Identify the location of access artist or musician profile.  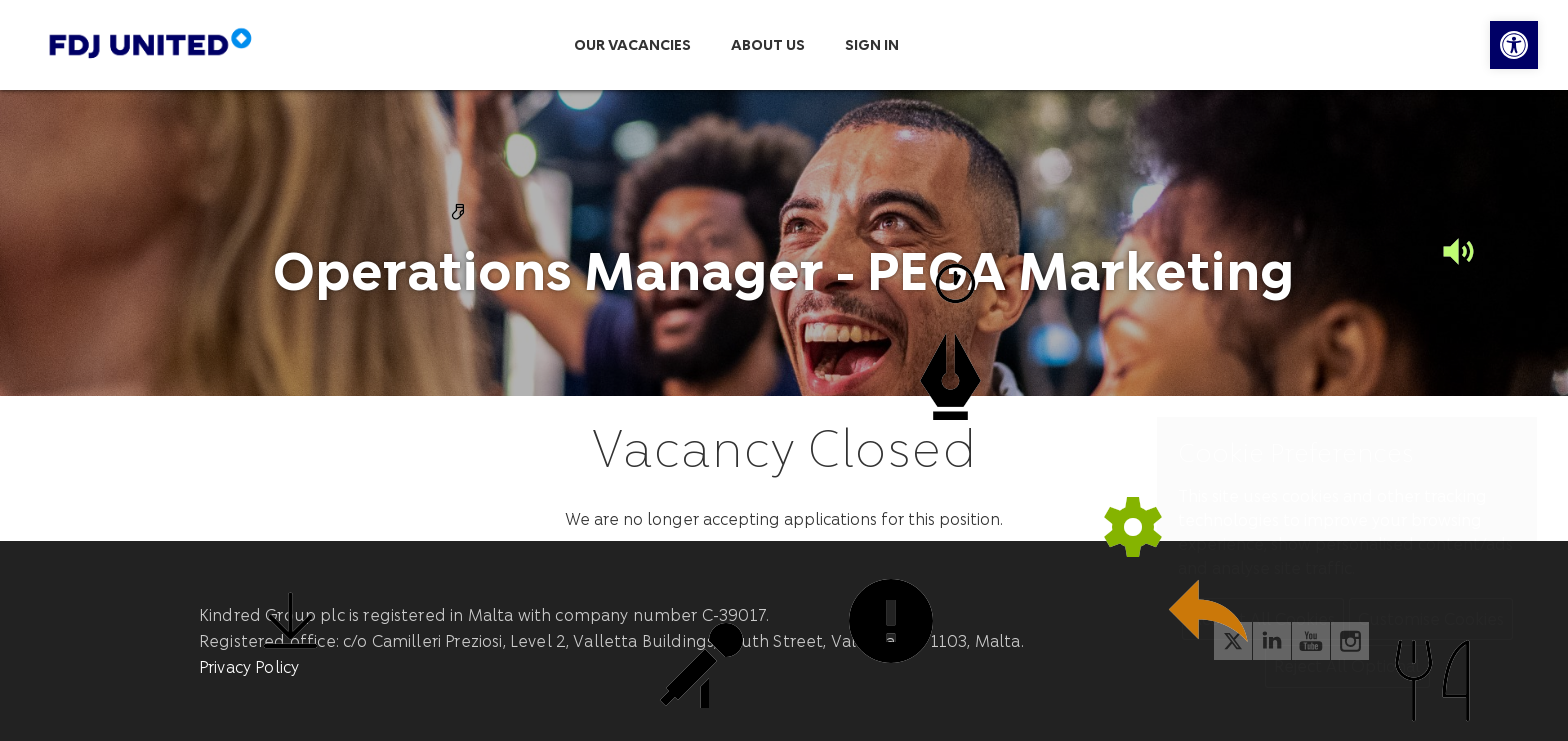
(700, 665).